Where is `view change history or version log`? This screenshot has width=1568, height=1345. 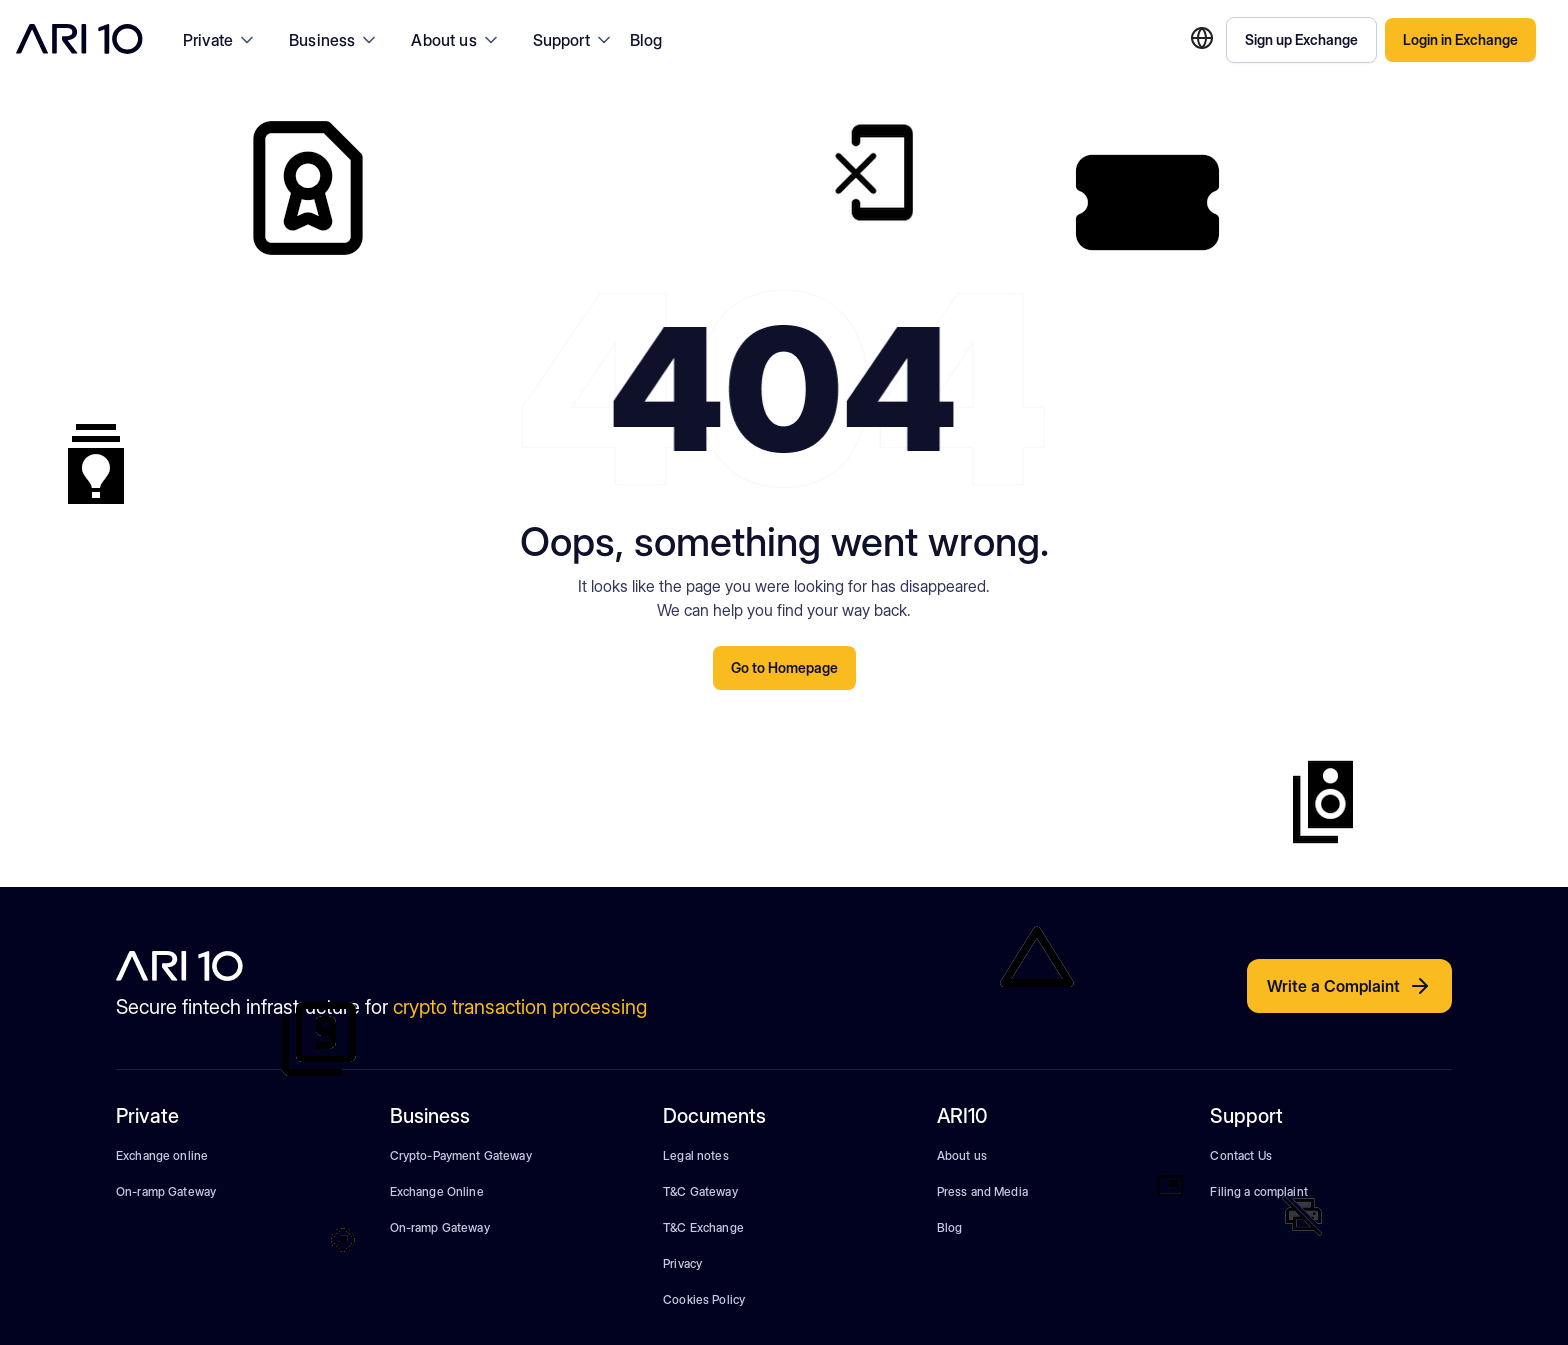
view change history or version log is located at coordinates (1037, 955).